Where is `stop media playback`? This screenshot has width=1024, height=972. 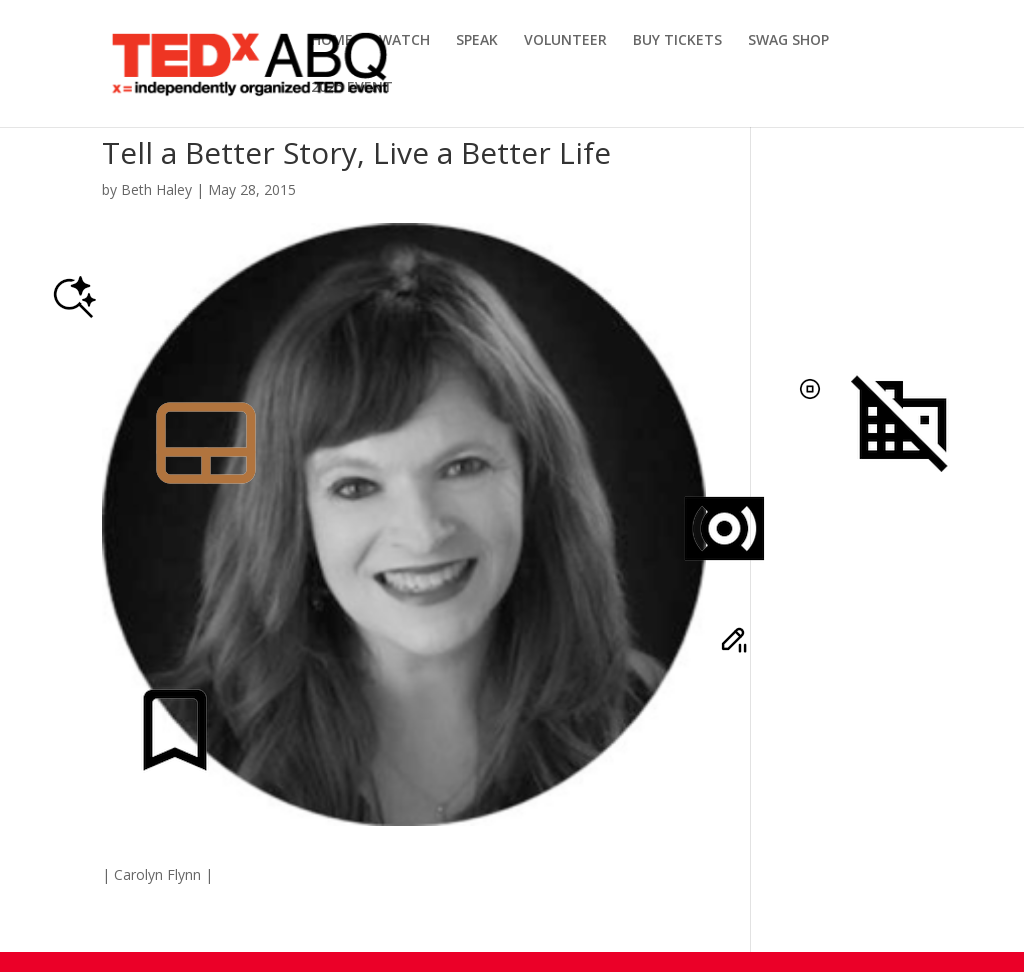
stop media playback is located at coordinates (810, 389).